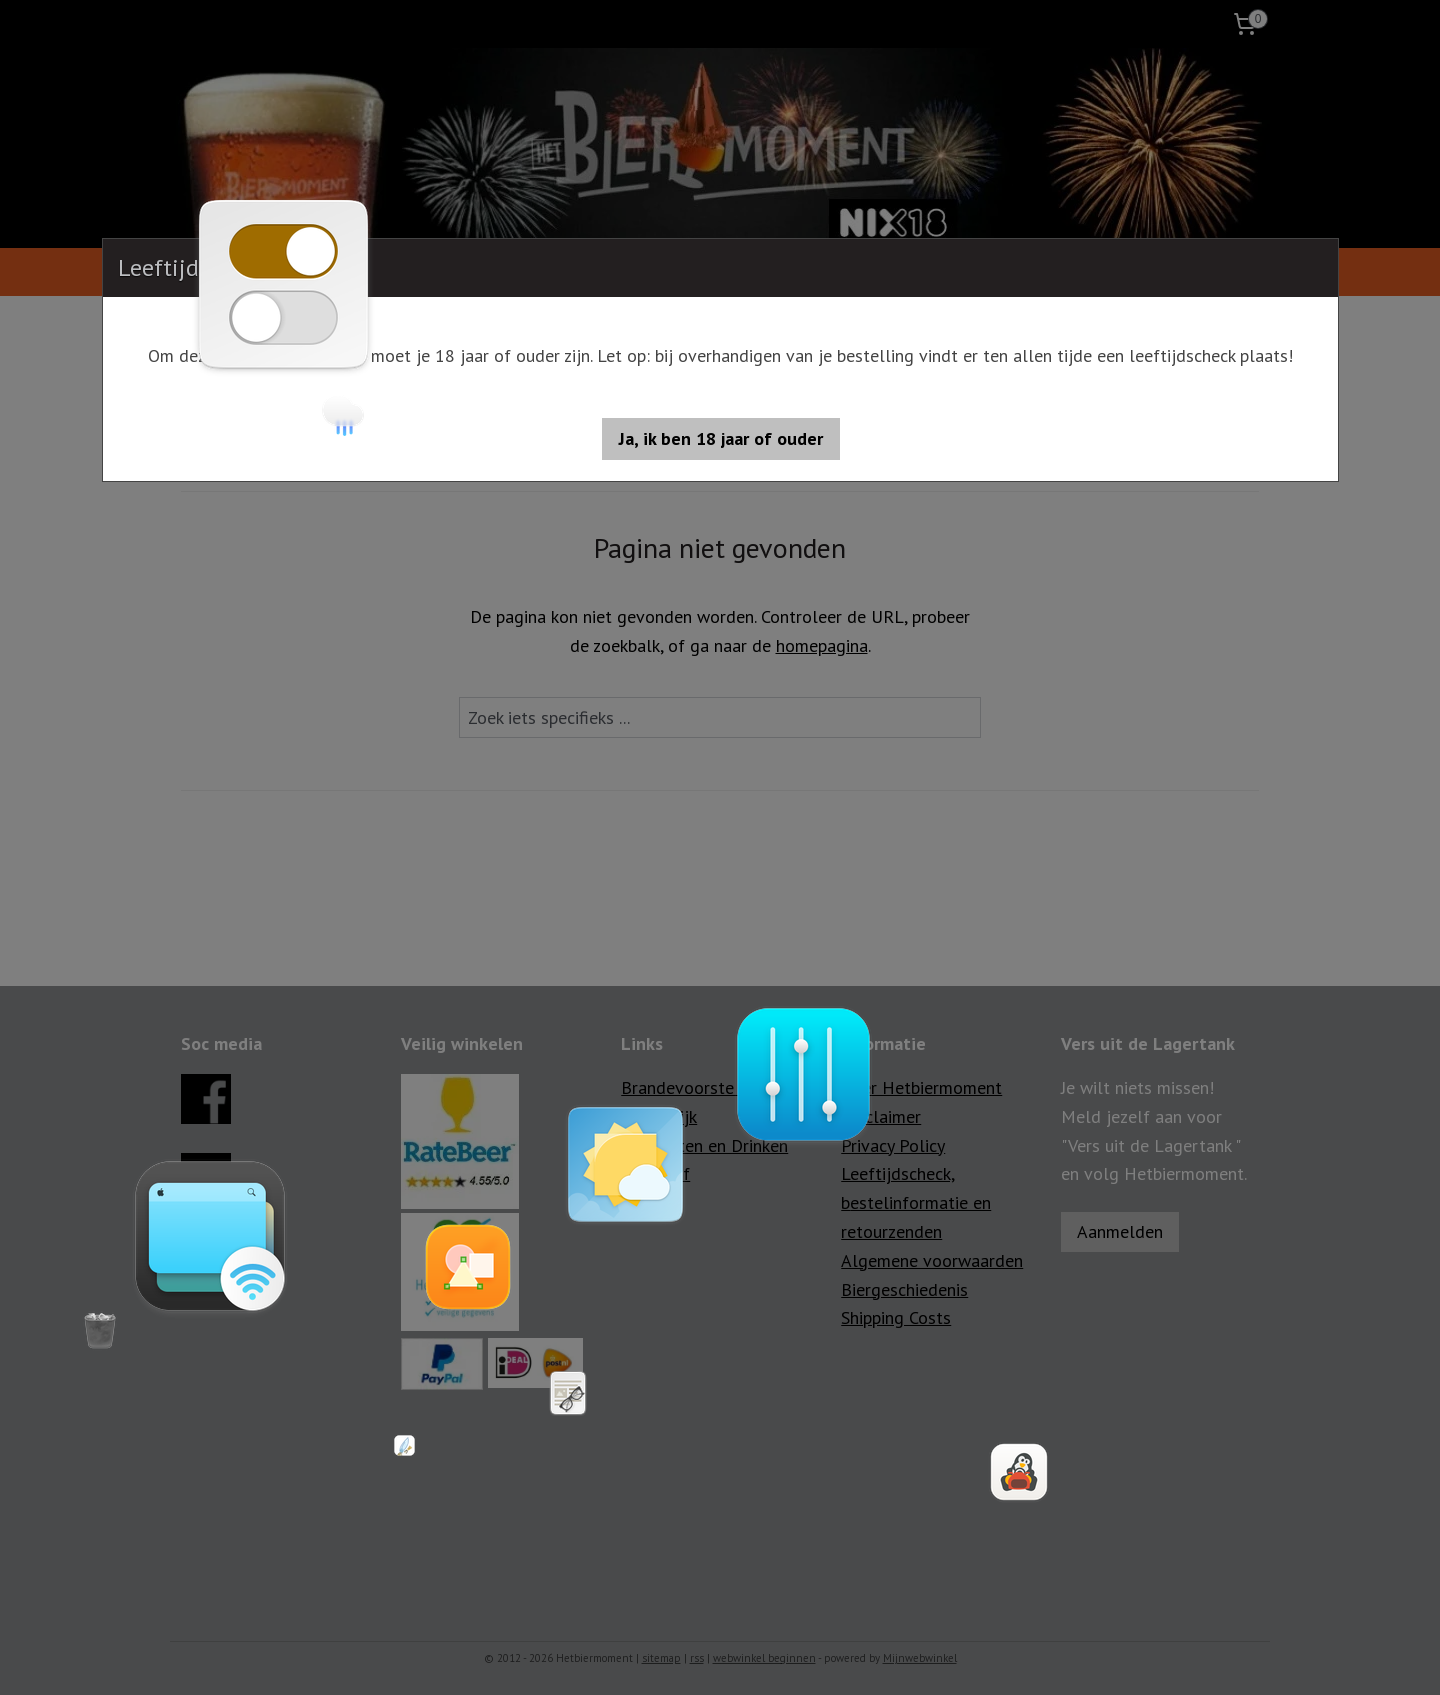 The height and width of the screenshot is (1695, 1440). What do you see at coordinates (568, 1393) in the screenshot?
I see `open the documents app` at bounding box center [568, 1393].